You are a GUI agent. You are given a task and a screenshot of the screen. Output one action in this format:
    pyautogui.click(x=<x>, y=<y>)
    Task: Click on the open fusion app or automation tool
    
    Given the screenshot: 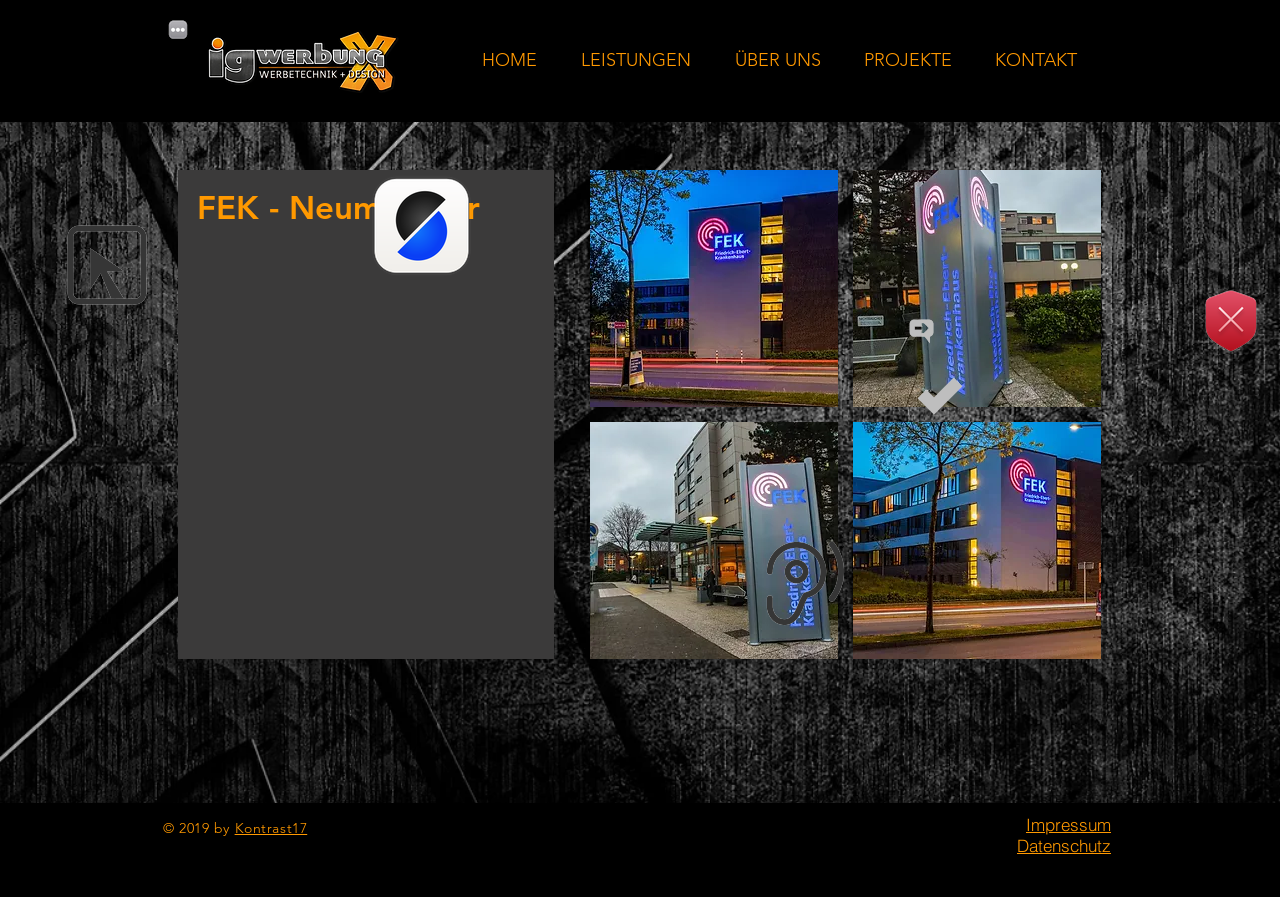 What is the action you would take?
    pyautogui.click(x=107, y=265)
    